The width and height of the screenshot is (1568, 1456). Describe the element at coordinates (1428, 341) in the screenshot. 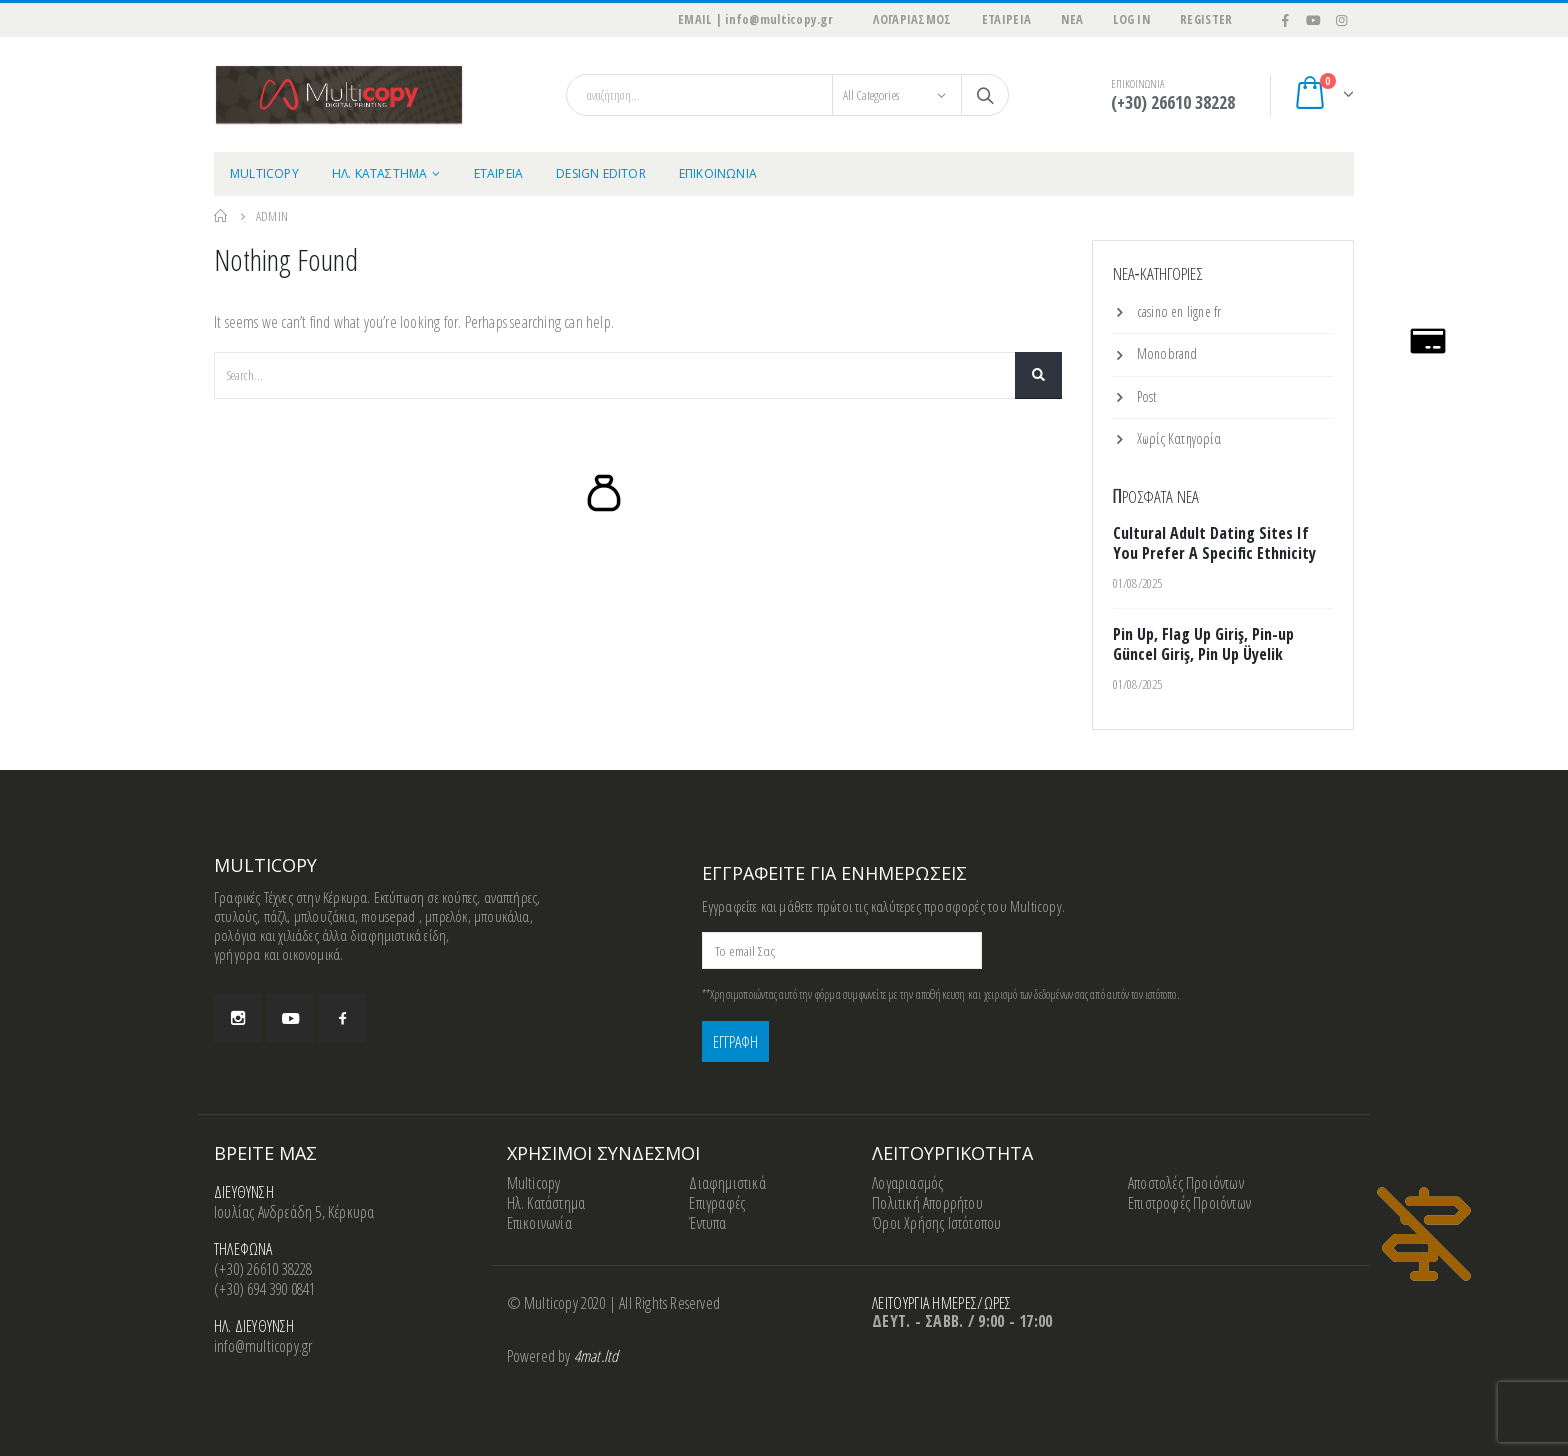

I see `manage payment methods` at that location.